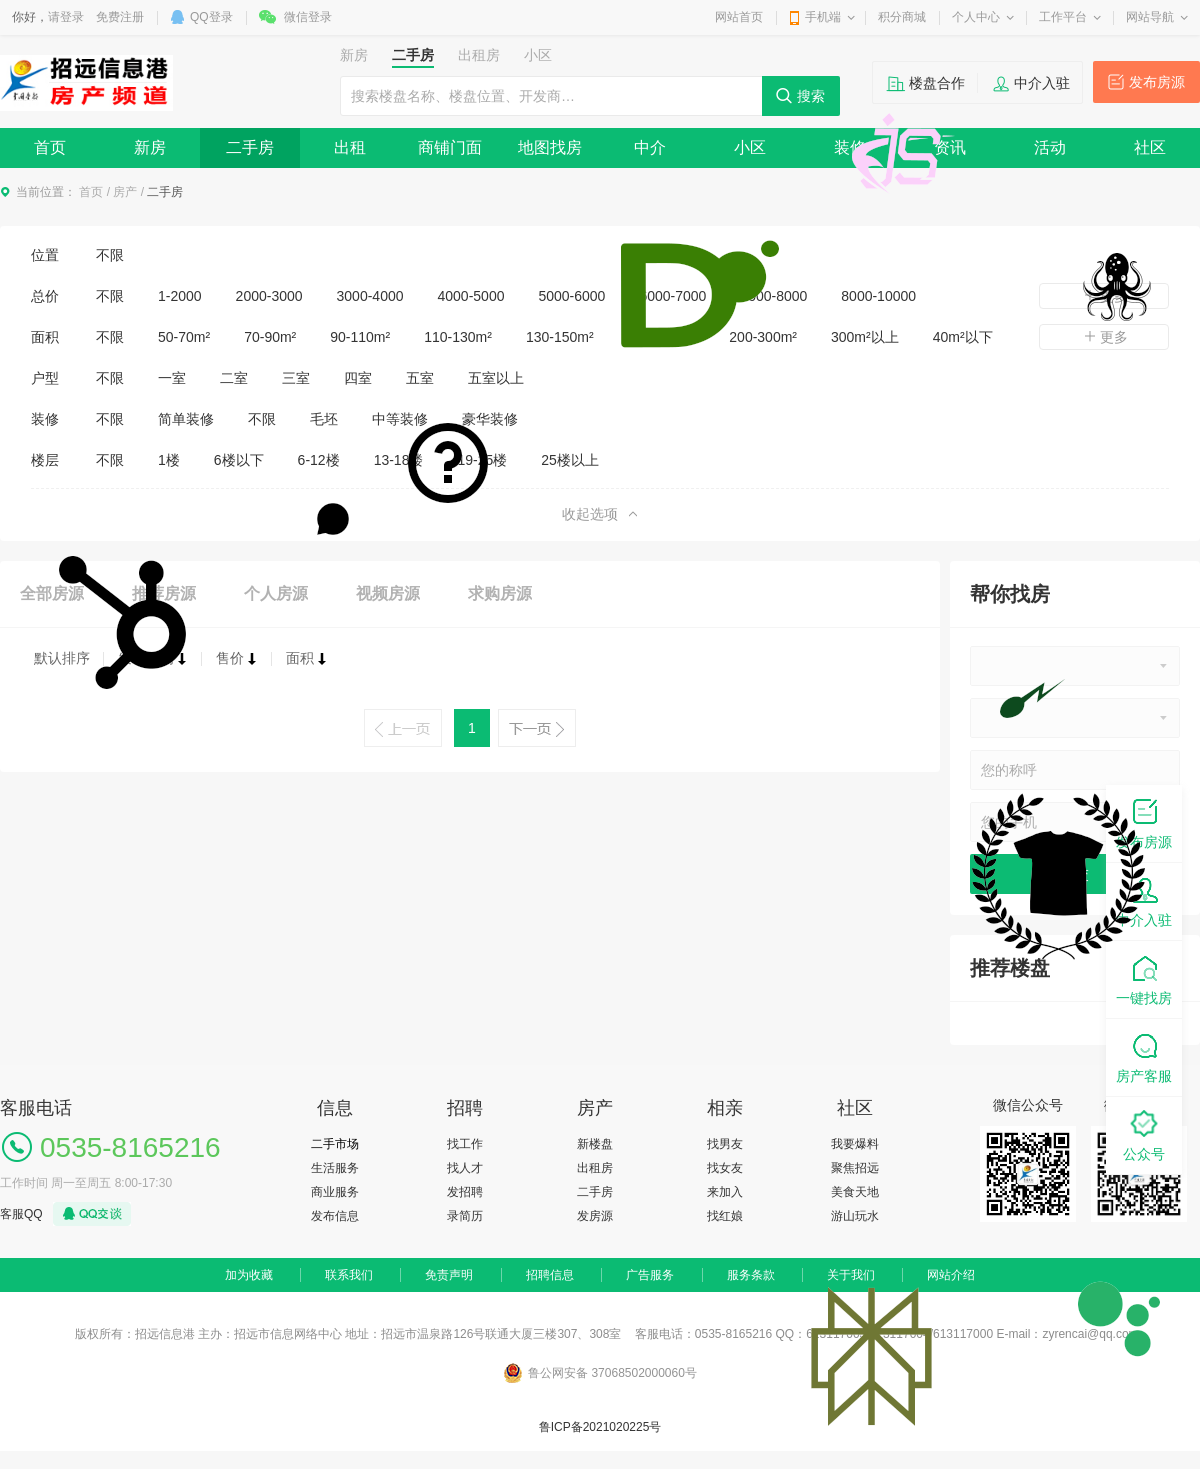  I want to click on open google assistant, so click(1119, 1319).